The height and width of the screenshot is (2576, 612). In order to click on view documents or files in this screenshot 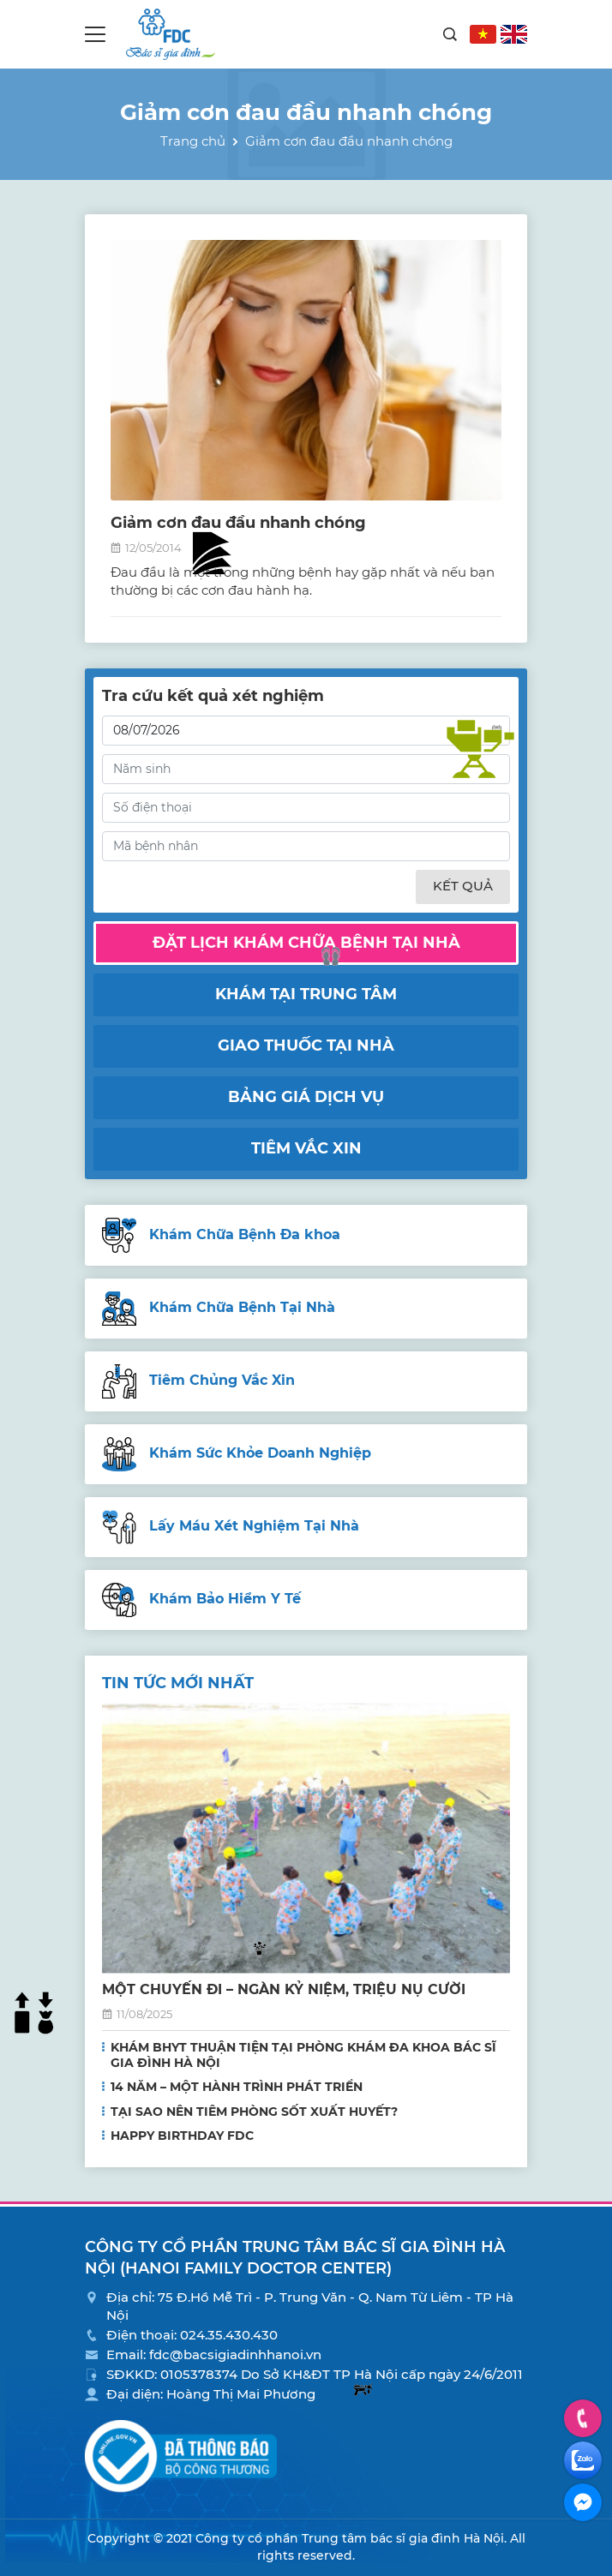, I will do `click(213, 553)`.